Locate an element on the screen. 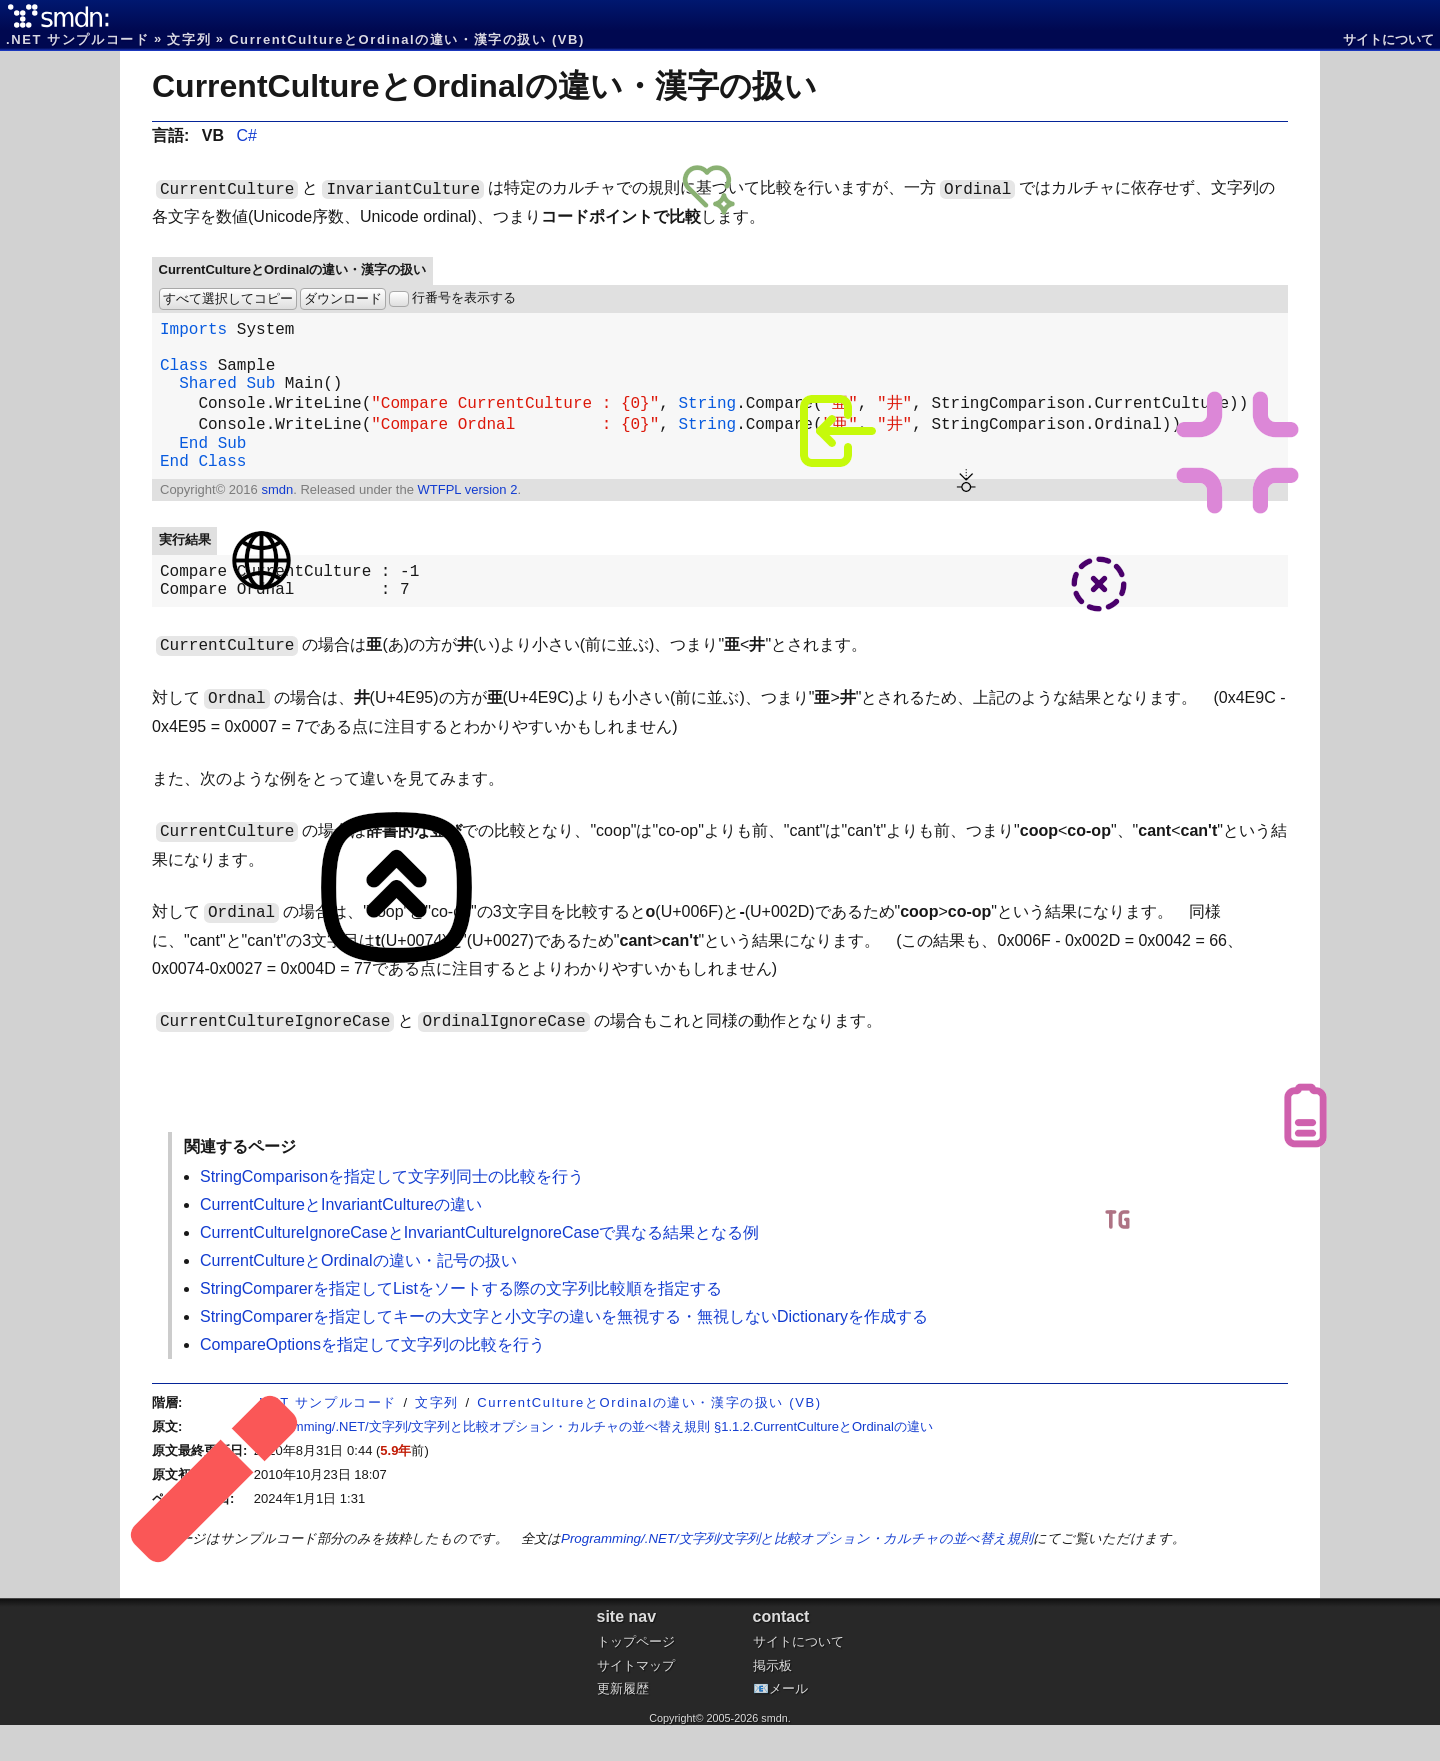 Image resolution: width=1440 pixels, height=1761 pixels. log in to your account is located at coordinates (836, 431).